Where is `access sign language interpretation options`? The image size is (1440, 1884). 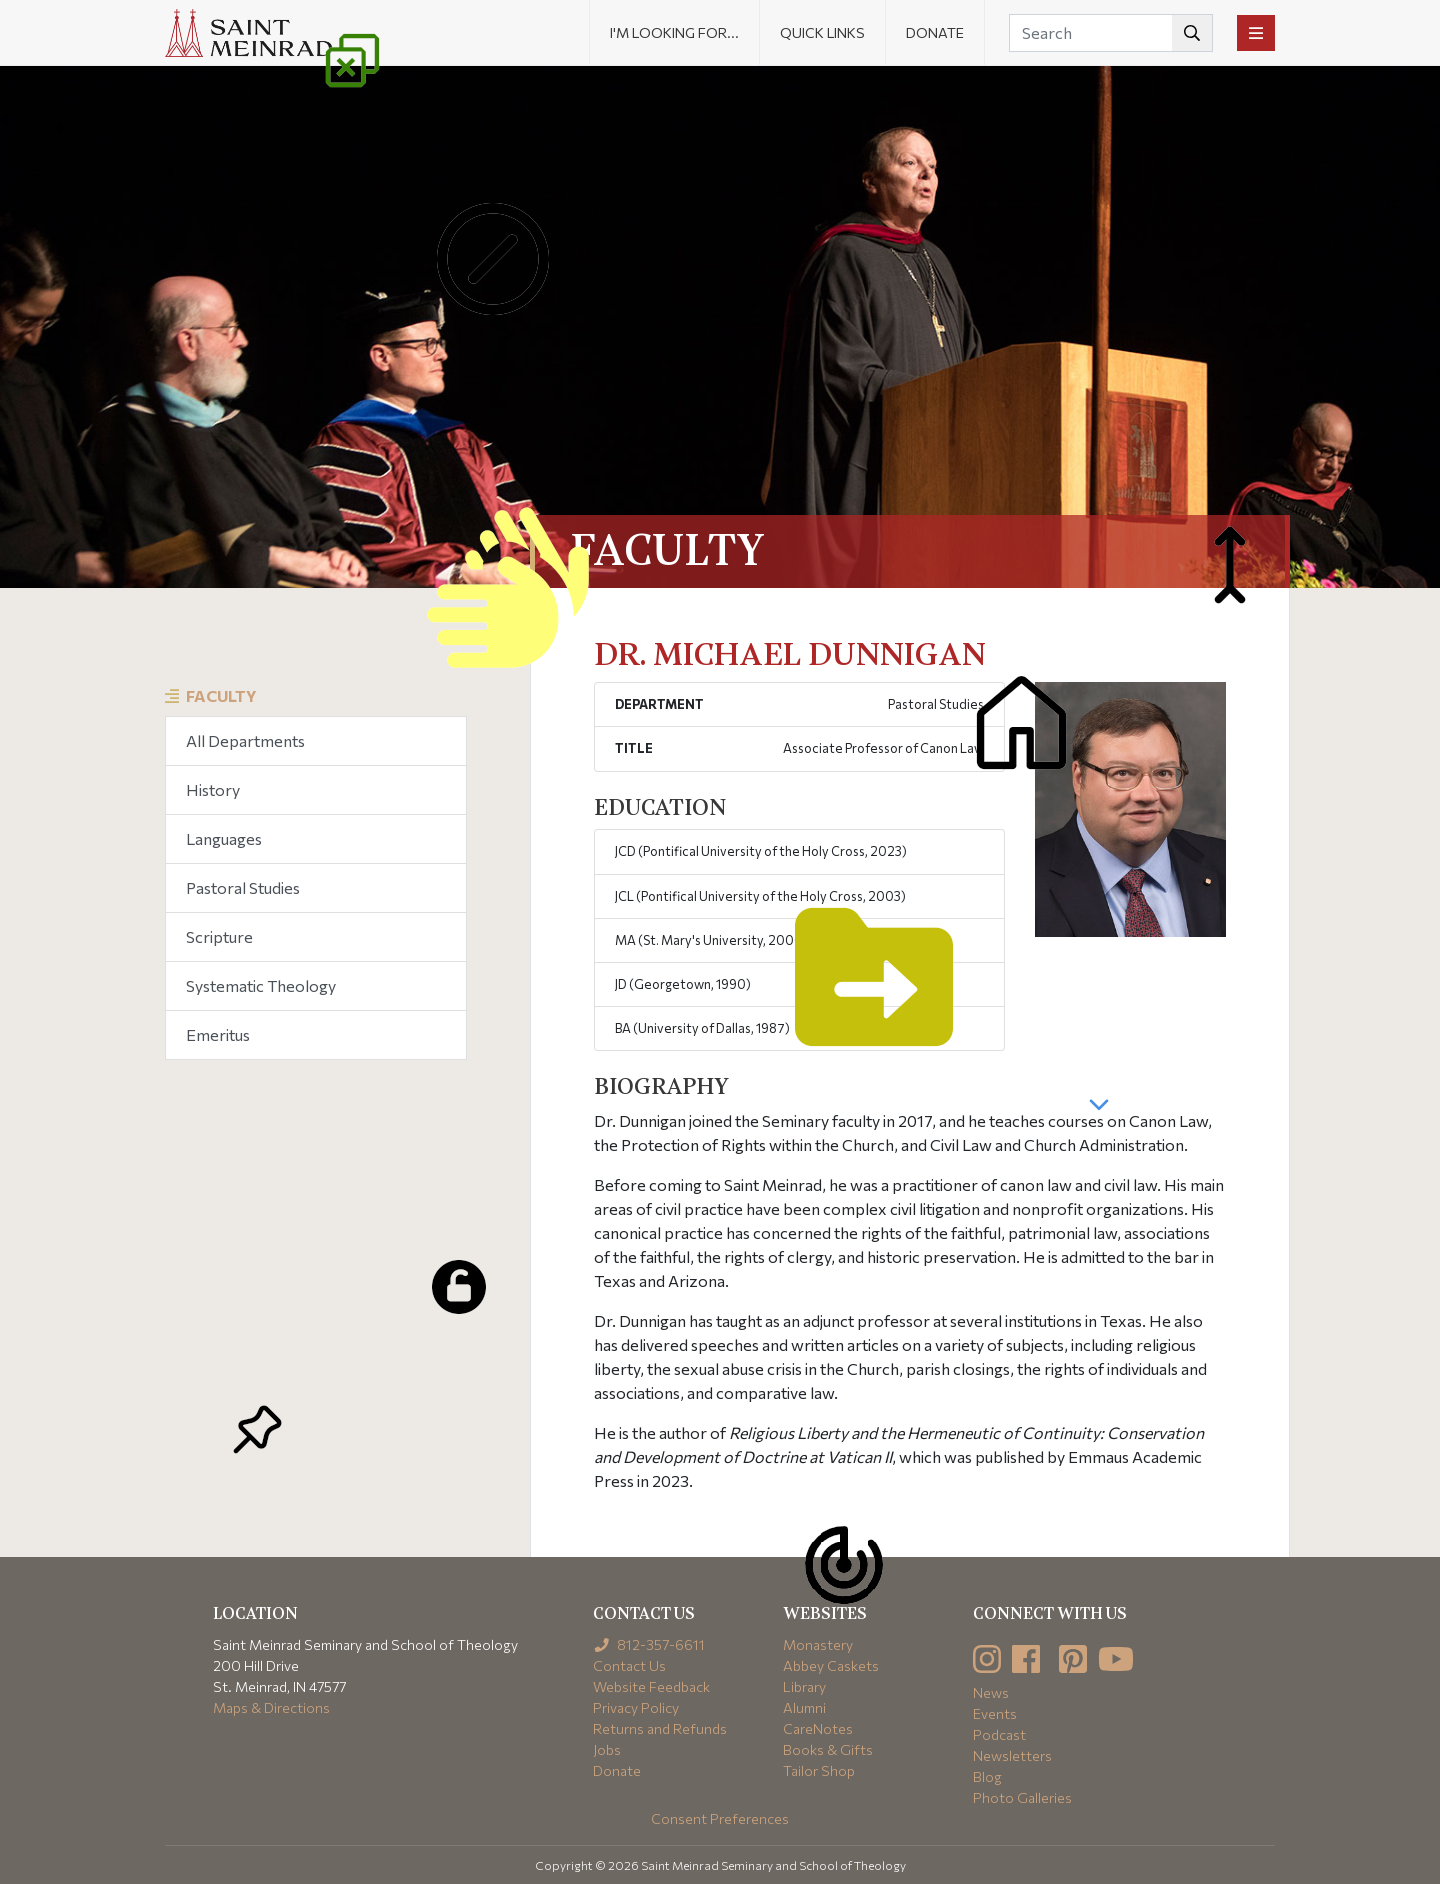
access sign language interpretation options is located at coordinates (508, 587).